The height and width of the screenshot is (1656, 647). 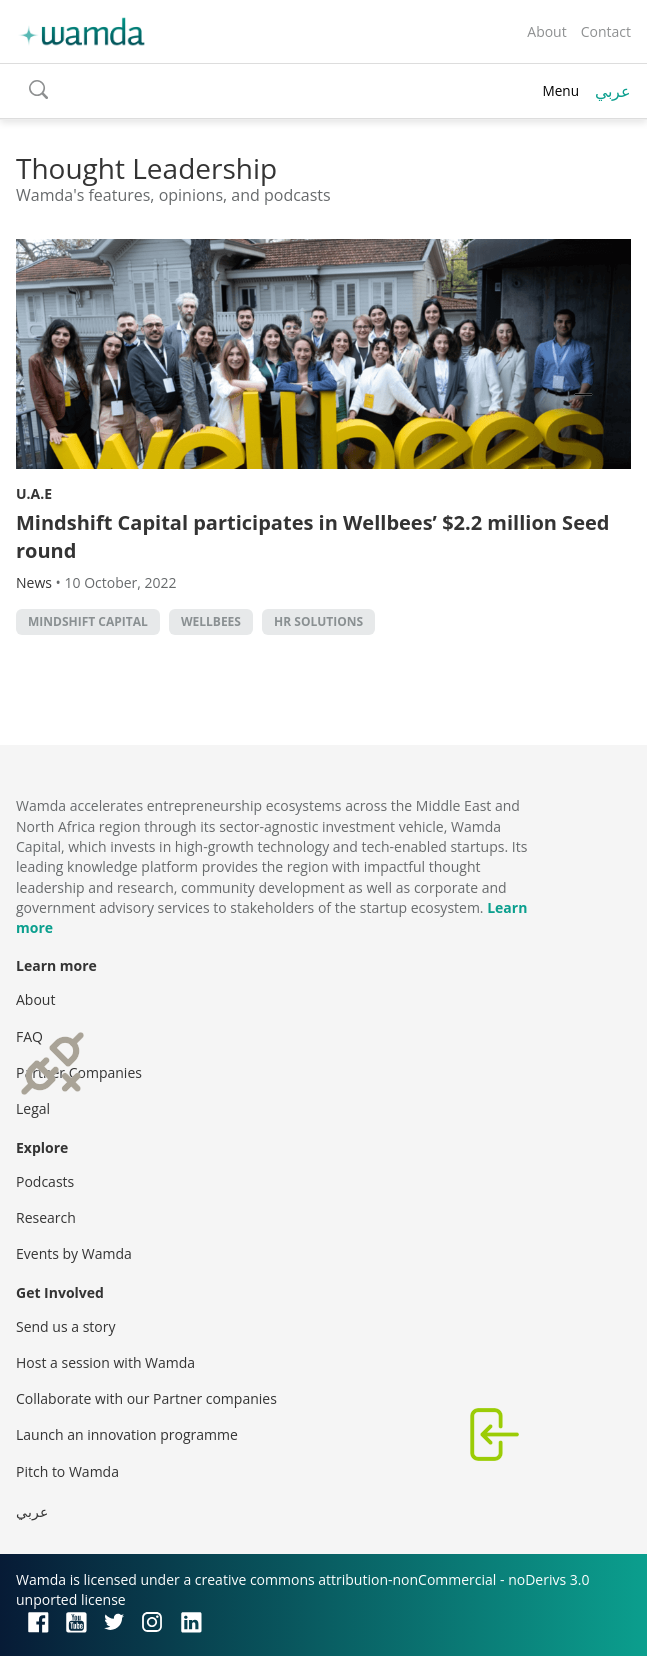 I want to click on log in to your account, so click(x=490, y=1434).